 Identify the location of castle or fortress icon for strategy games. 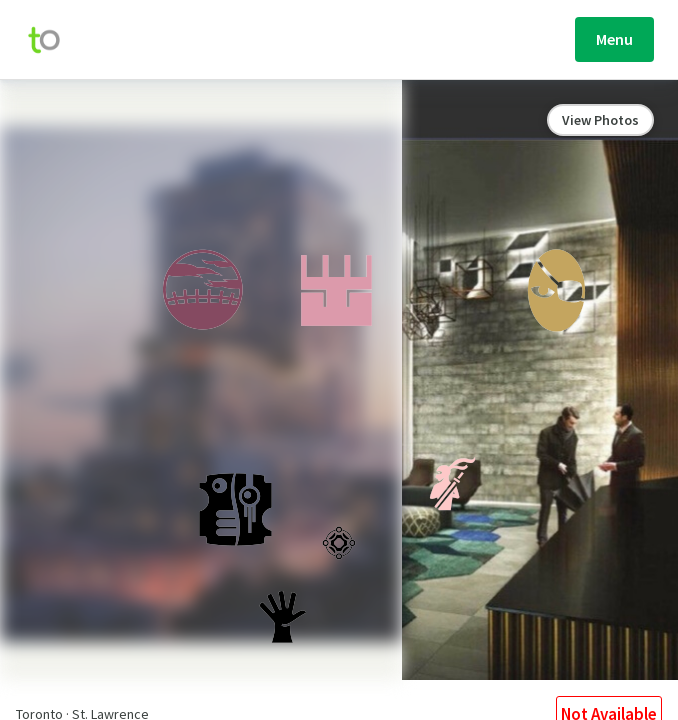
(336, 290).